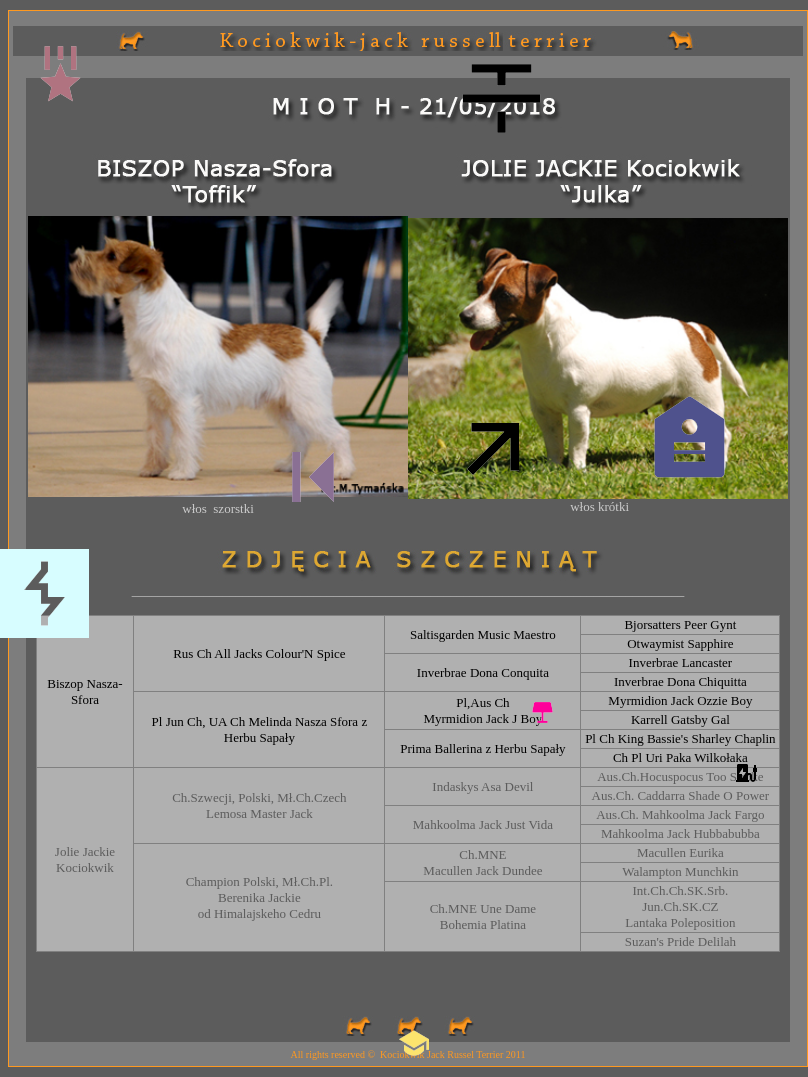 The image size is (808, 1077). I want to click on open link in new tab or window, so click(493, 449).